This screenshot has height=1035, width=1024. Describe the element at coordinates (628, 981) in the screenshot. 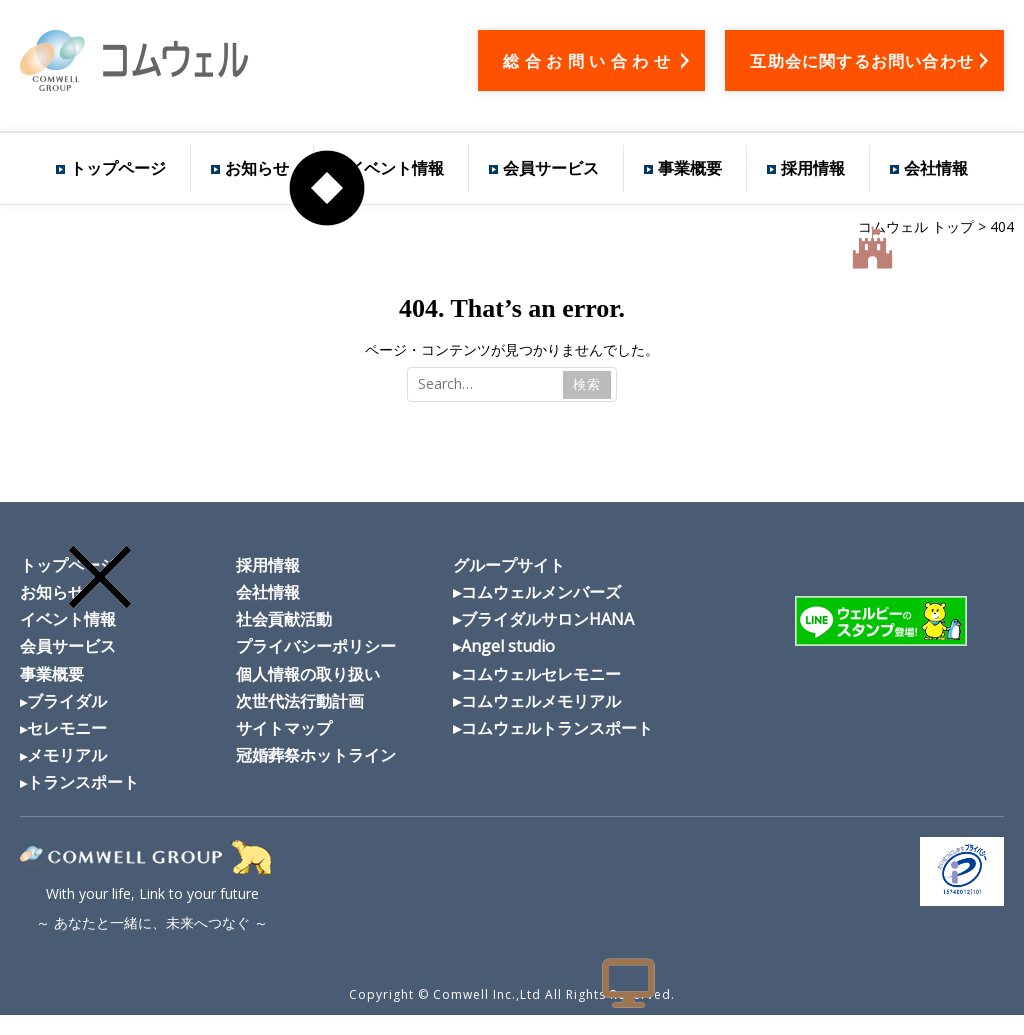

I see `access display settings` at that location.